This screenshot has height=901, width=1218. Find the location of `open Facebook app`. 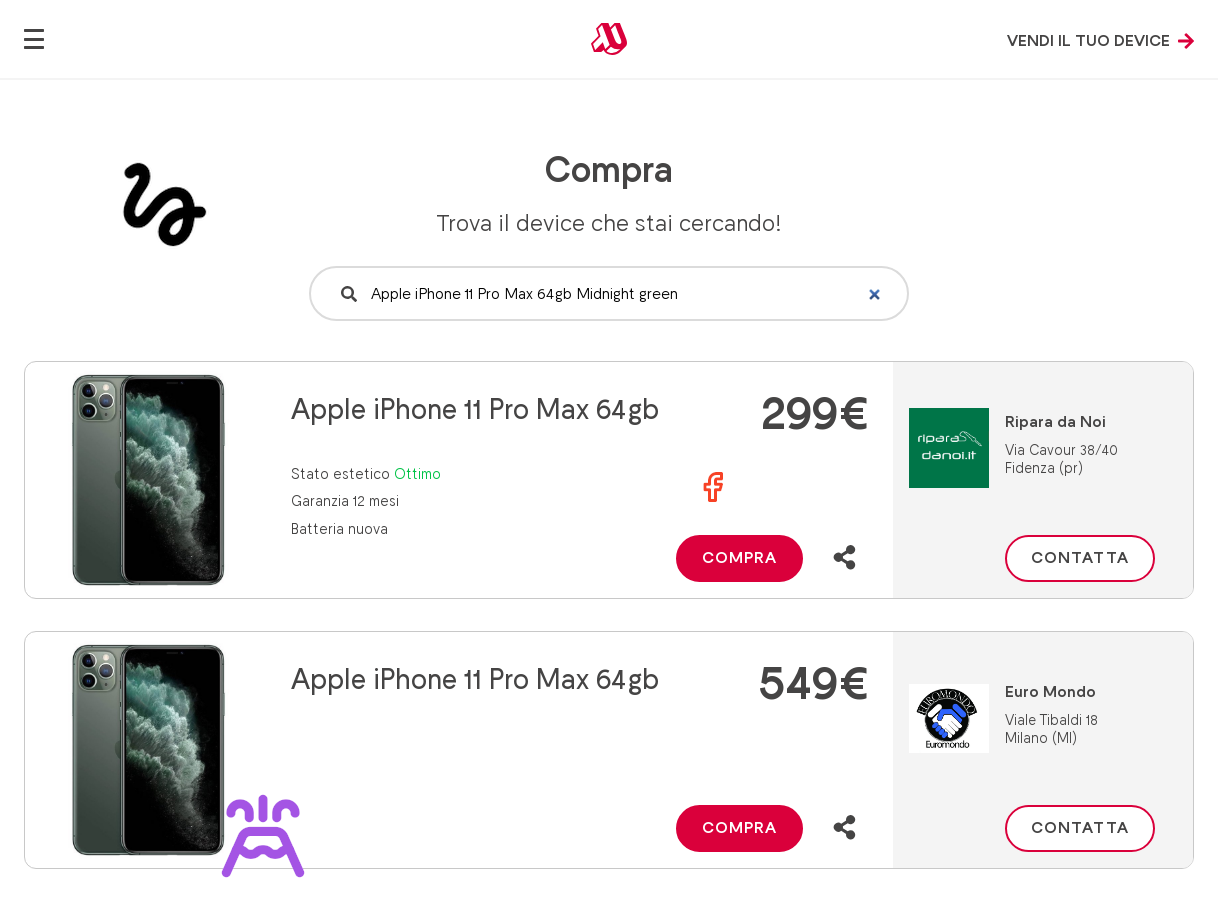

open Facebook app is located at coordinates (714, 487).